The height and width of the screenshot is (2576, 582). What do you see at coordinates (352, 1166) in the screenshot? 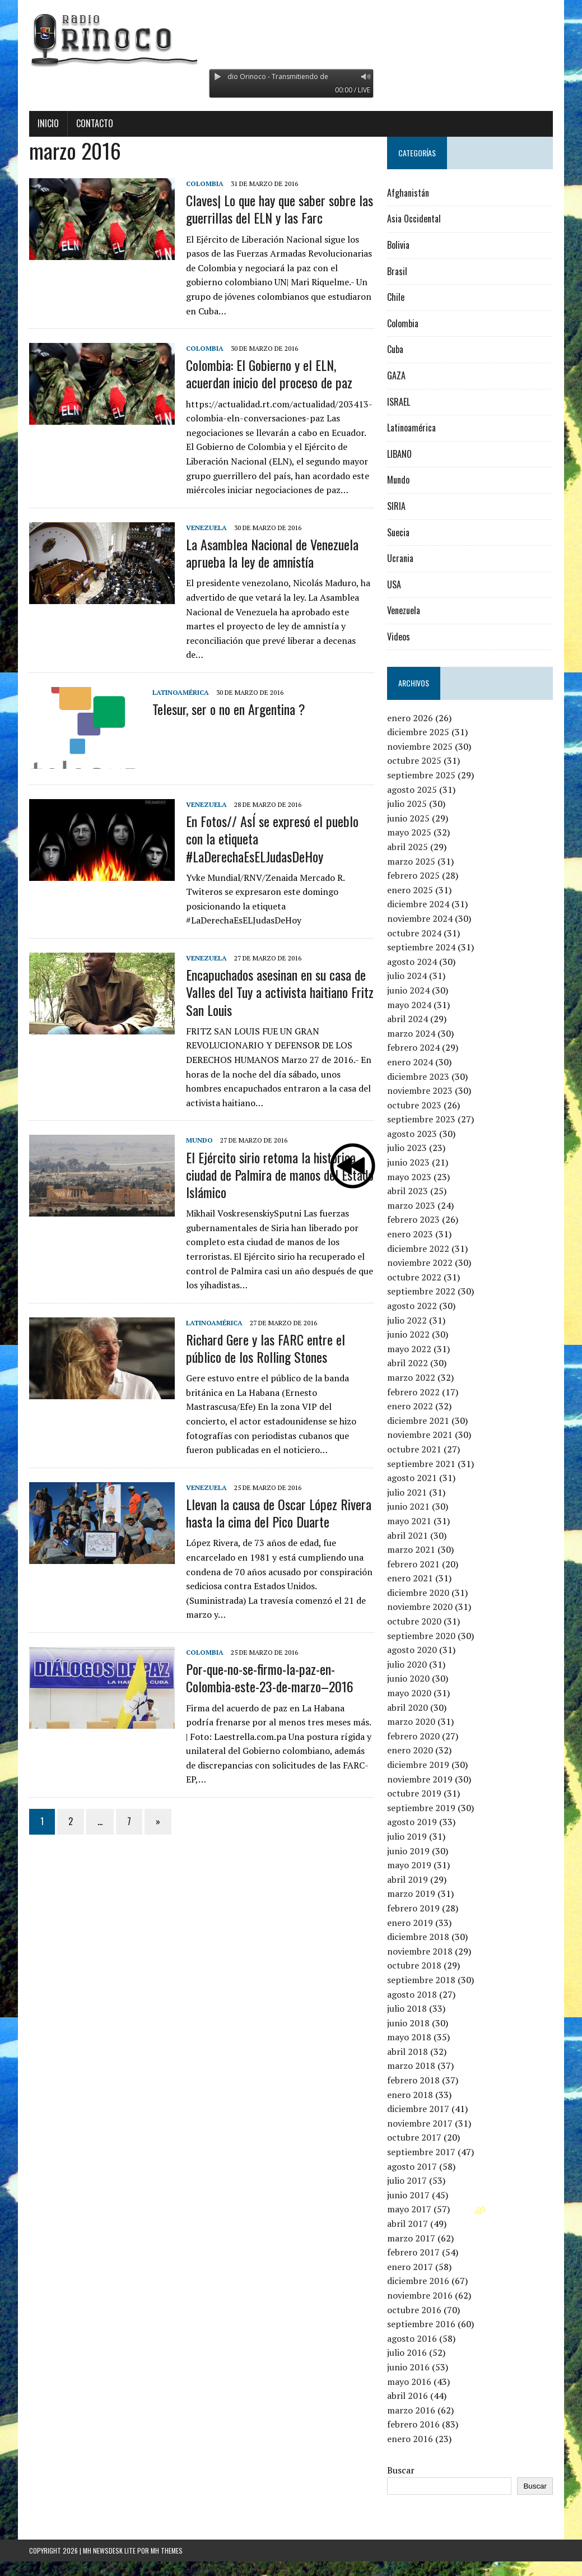
I see `rewind or skip to previous track` at bounding box center [352, 1166].